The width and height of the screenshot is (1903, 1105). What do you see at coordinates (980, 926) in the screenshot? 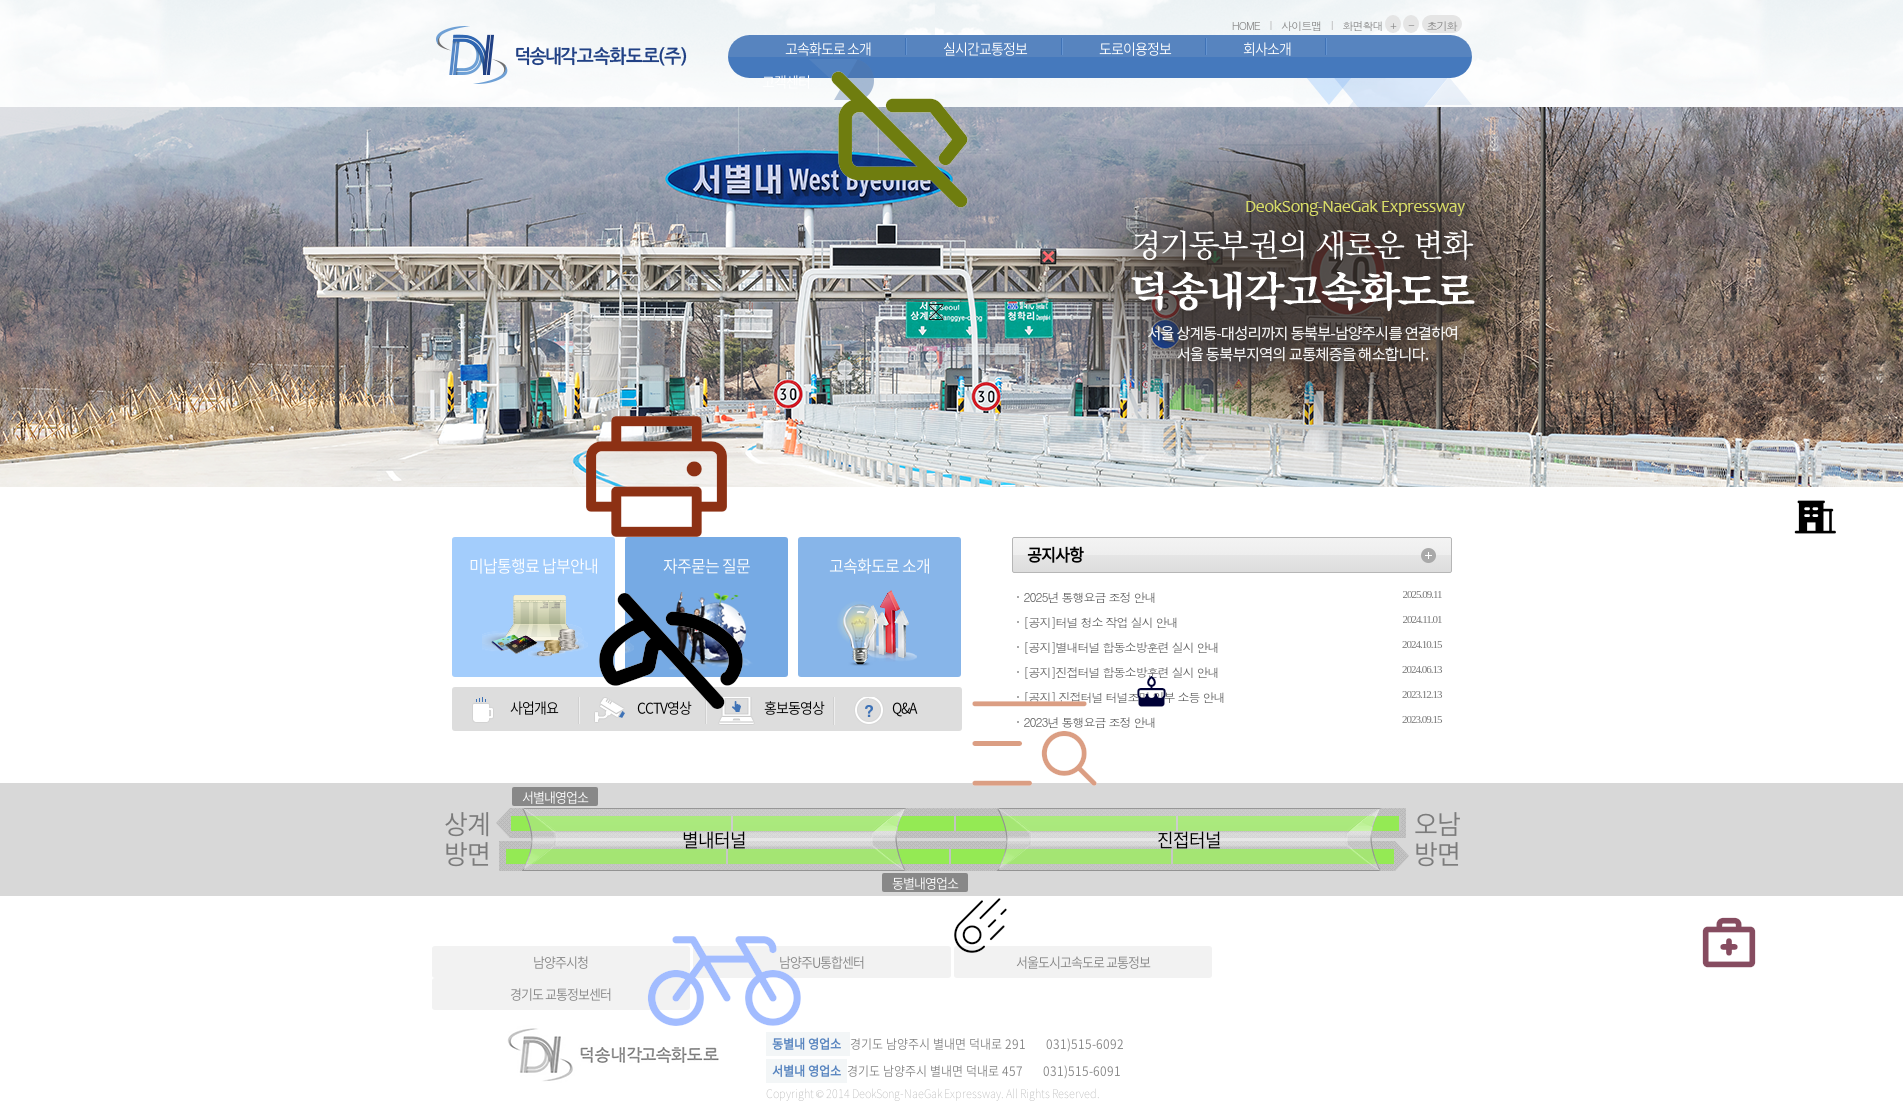
I see `indicates a trending or viral item` at bounding box center [980, 926].